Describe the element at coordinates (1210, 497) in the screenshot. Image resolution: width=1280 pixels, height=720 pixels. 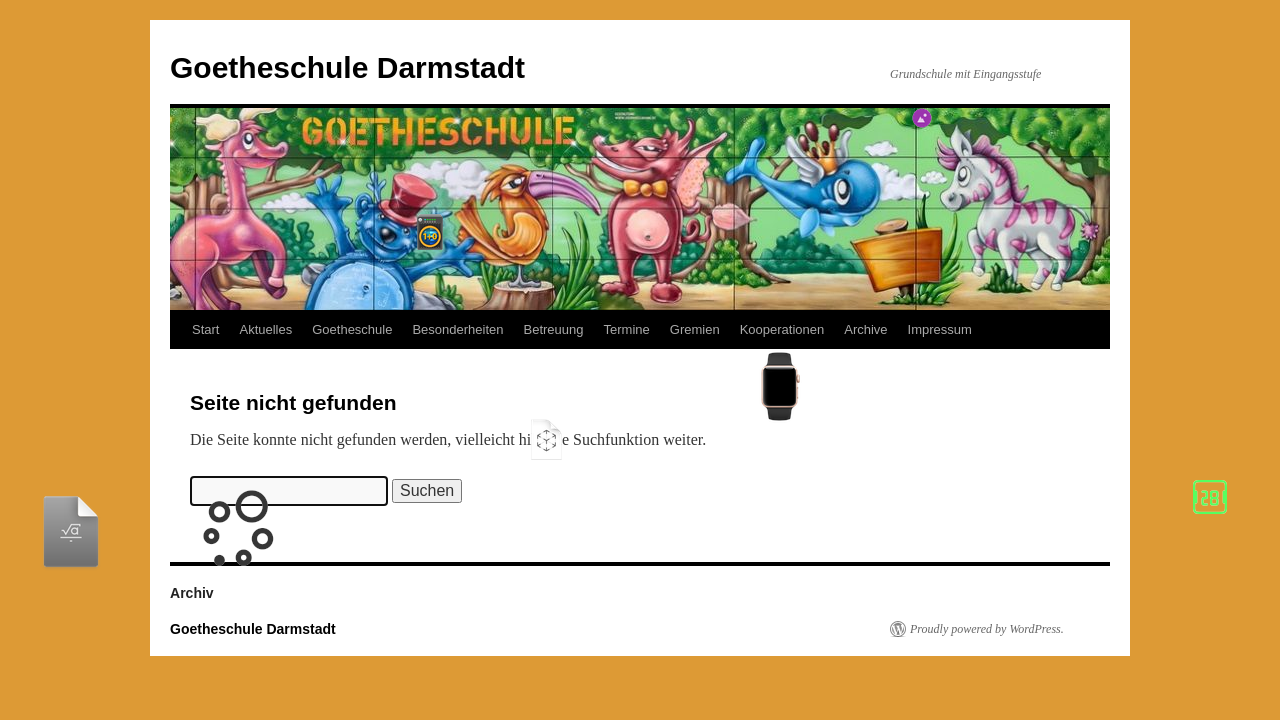
I see `open the calendar app` at that location.